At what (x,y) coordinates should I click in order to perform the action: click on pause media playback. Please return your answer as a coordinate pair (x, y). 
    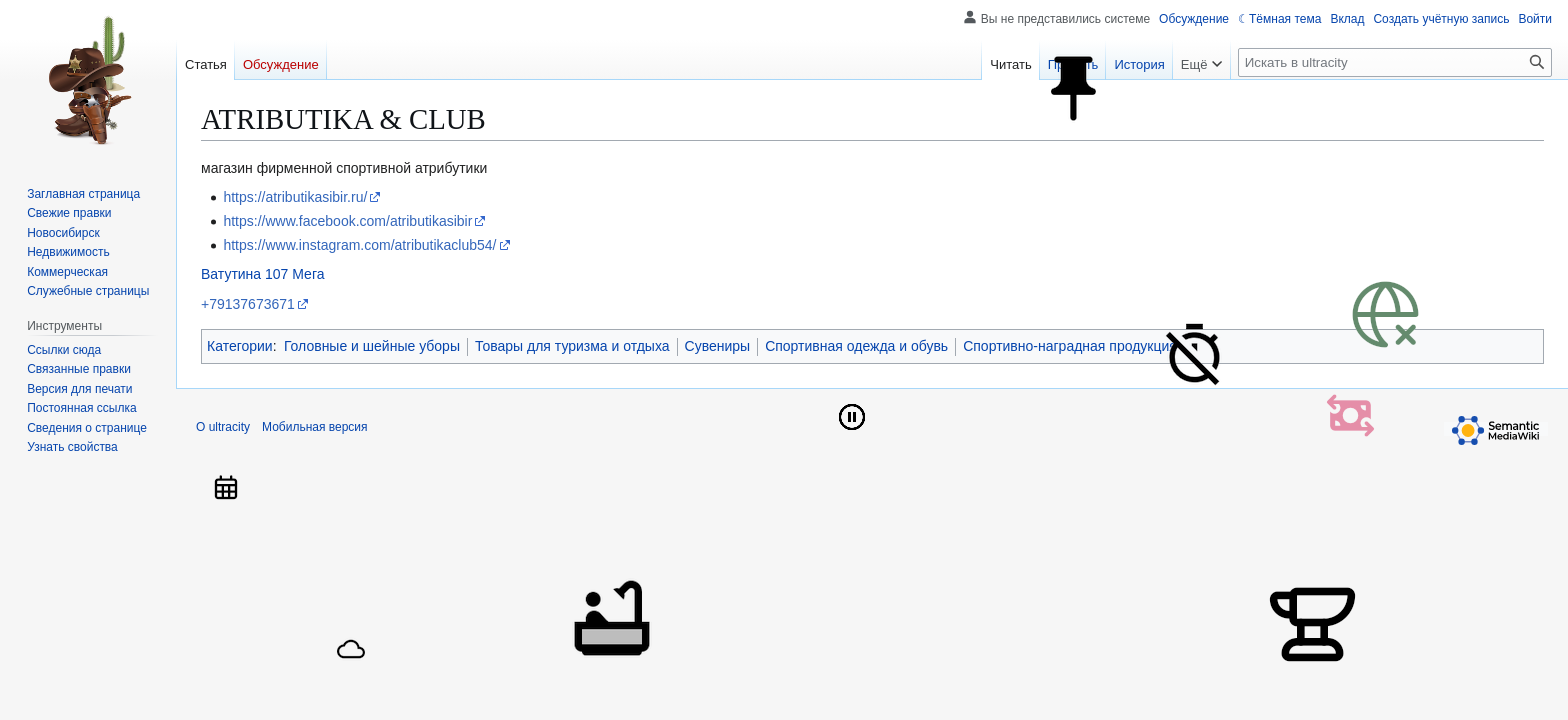
    Looking at the image, I should click on (852, 417).